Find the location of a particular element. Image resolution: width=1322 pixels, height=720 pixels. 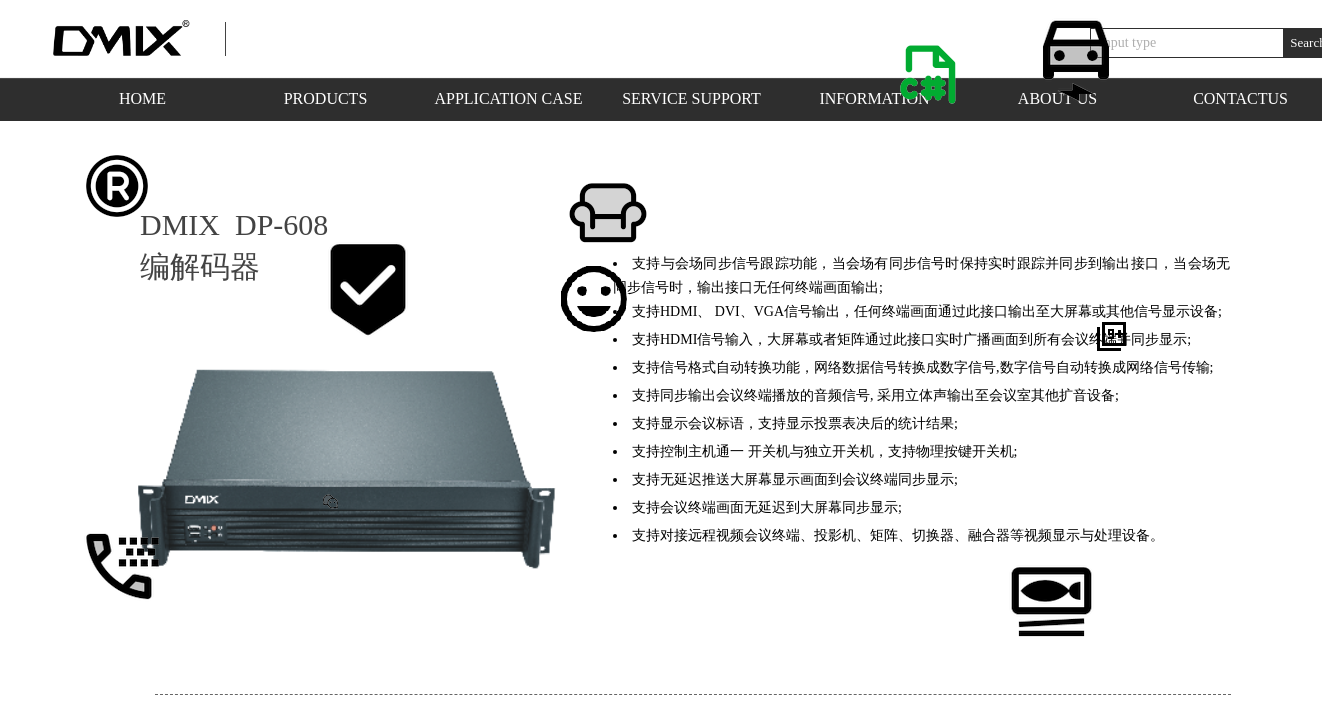

access TTY/TDD accessibility calling features is located at coordinates (122, 566).